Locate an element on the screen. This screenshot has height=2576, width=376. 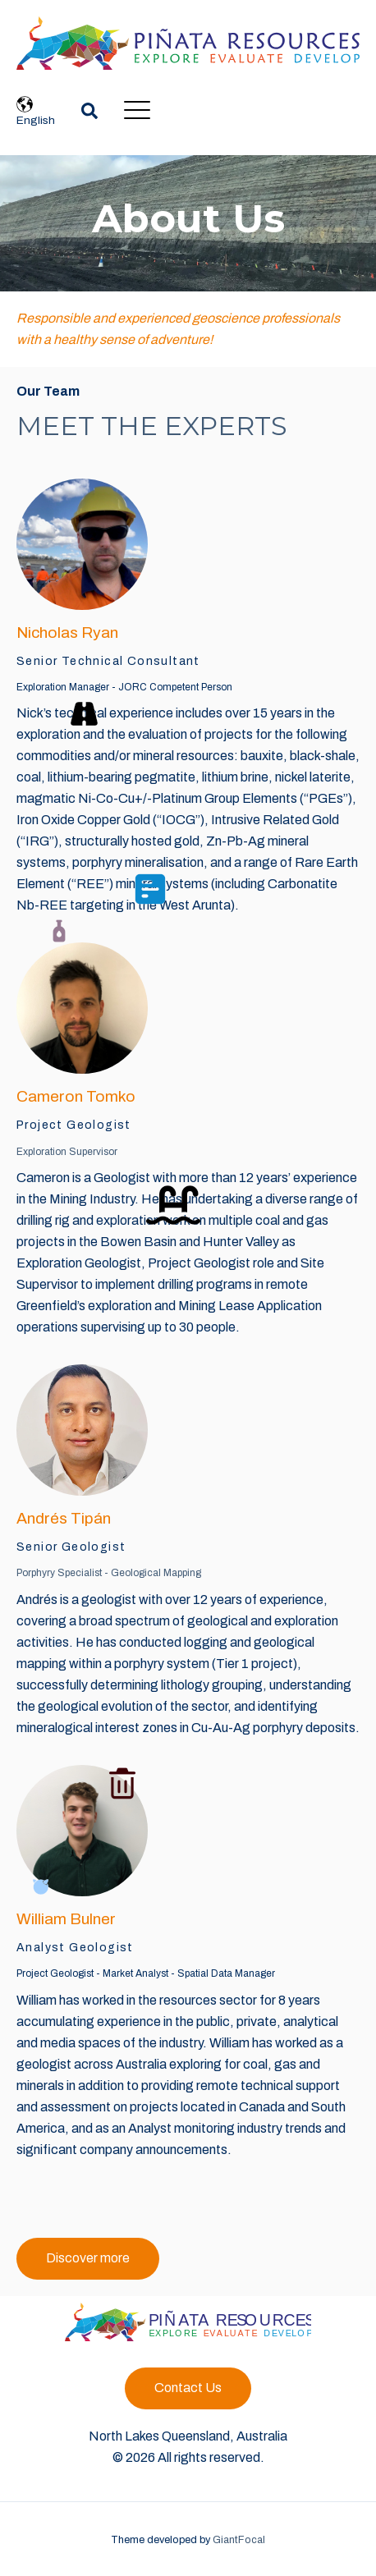
freebsd operating system logo is located at coordinates (40, 1886).